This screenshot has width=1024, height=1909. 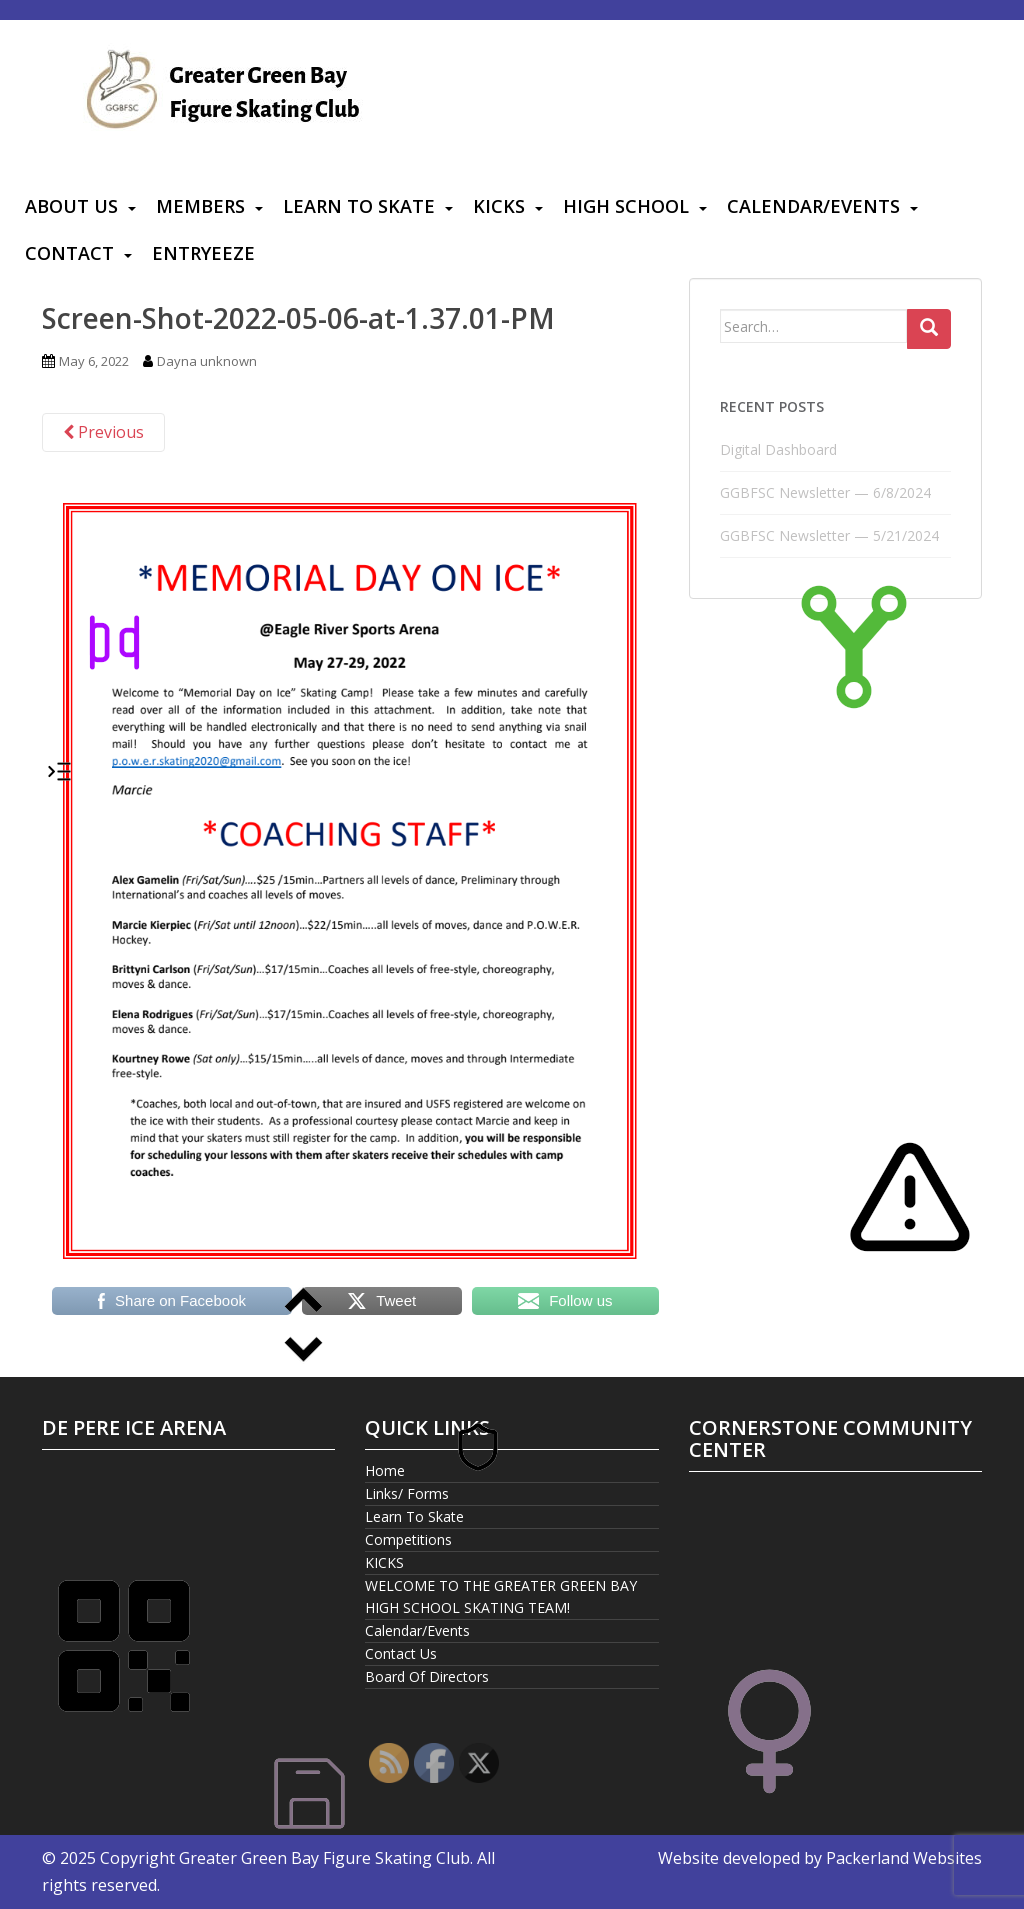 What do you see at coordinates (854, 647) in the screenshot?
I see `view repository branch network` at bounding box center [854, 647].